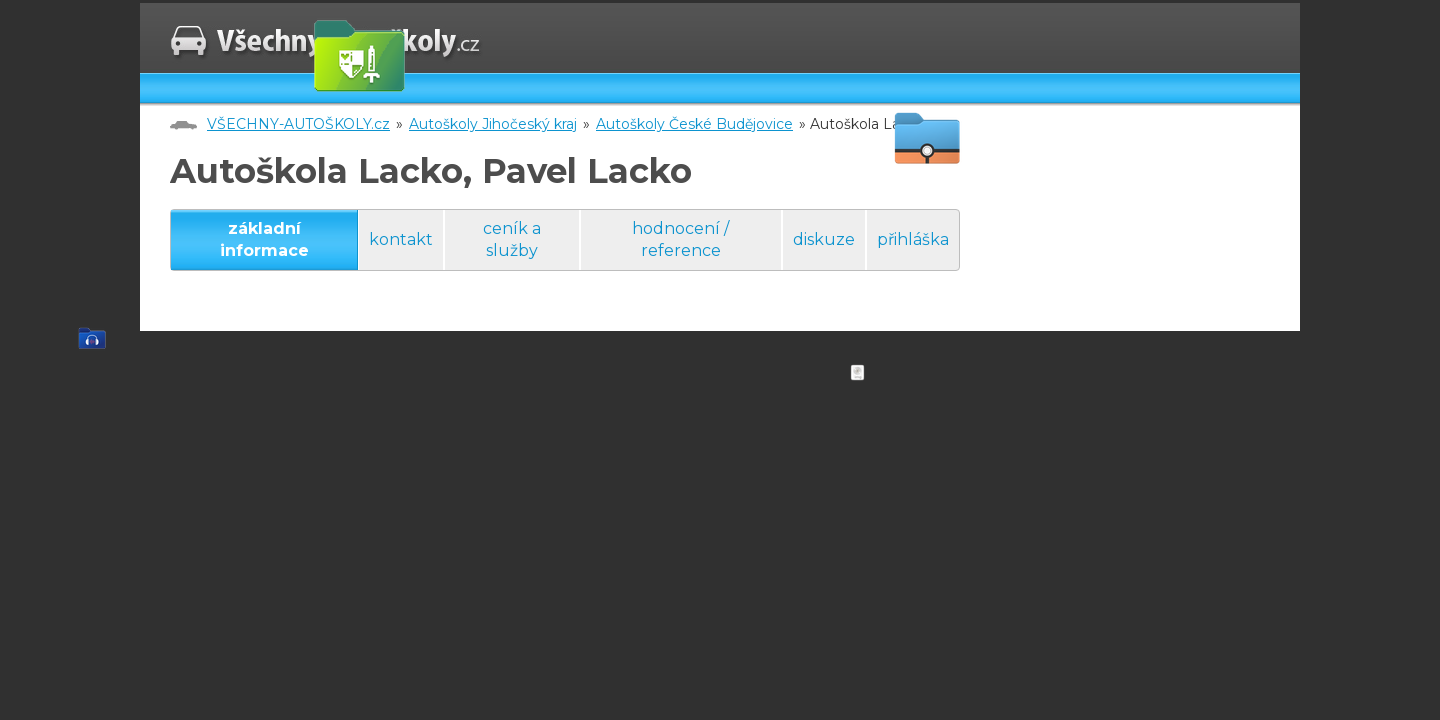  Describe the element at coordinates (927, 140) in the screenshot. I see `folder containing pokémon typing game files` at that location.